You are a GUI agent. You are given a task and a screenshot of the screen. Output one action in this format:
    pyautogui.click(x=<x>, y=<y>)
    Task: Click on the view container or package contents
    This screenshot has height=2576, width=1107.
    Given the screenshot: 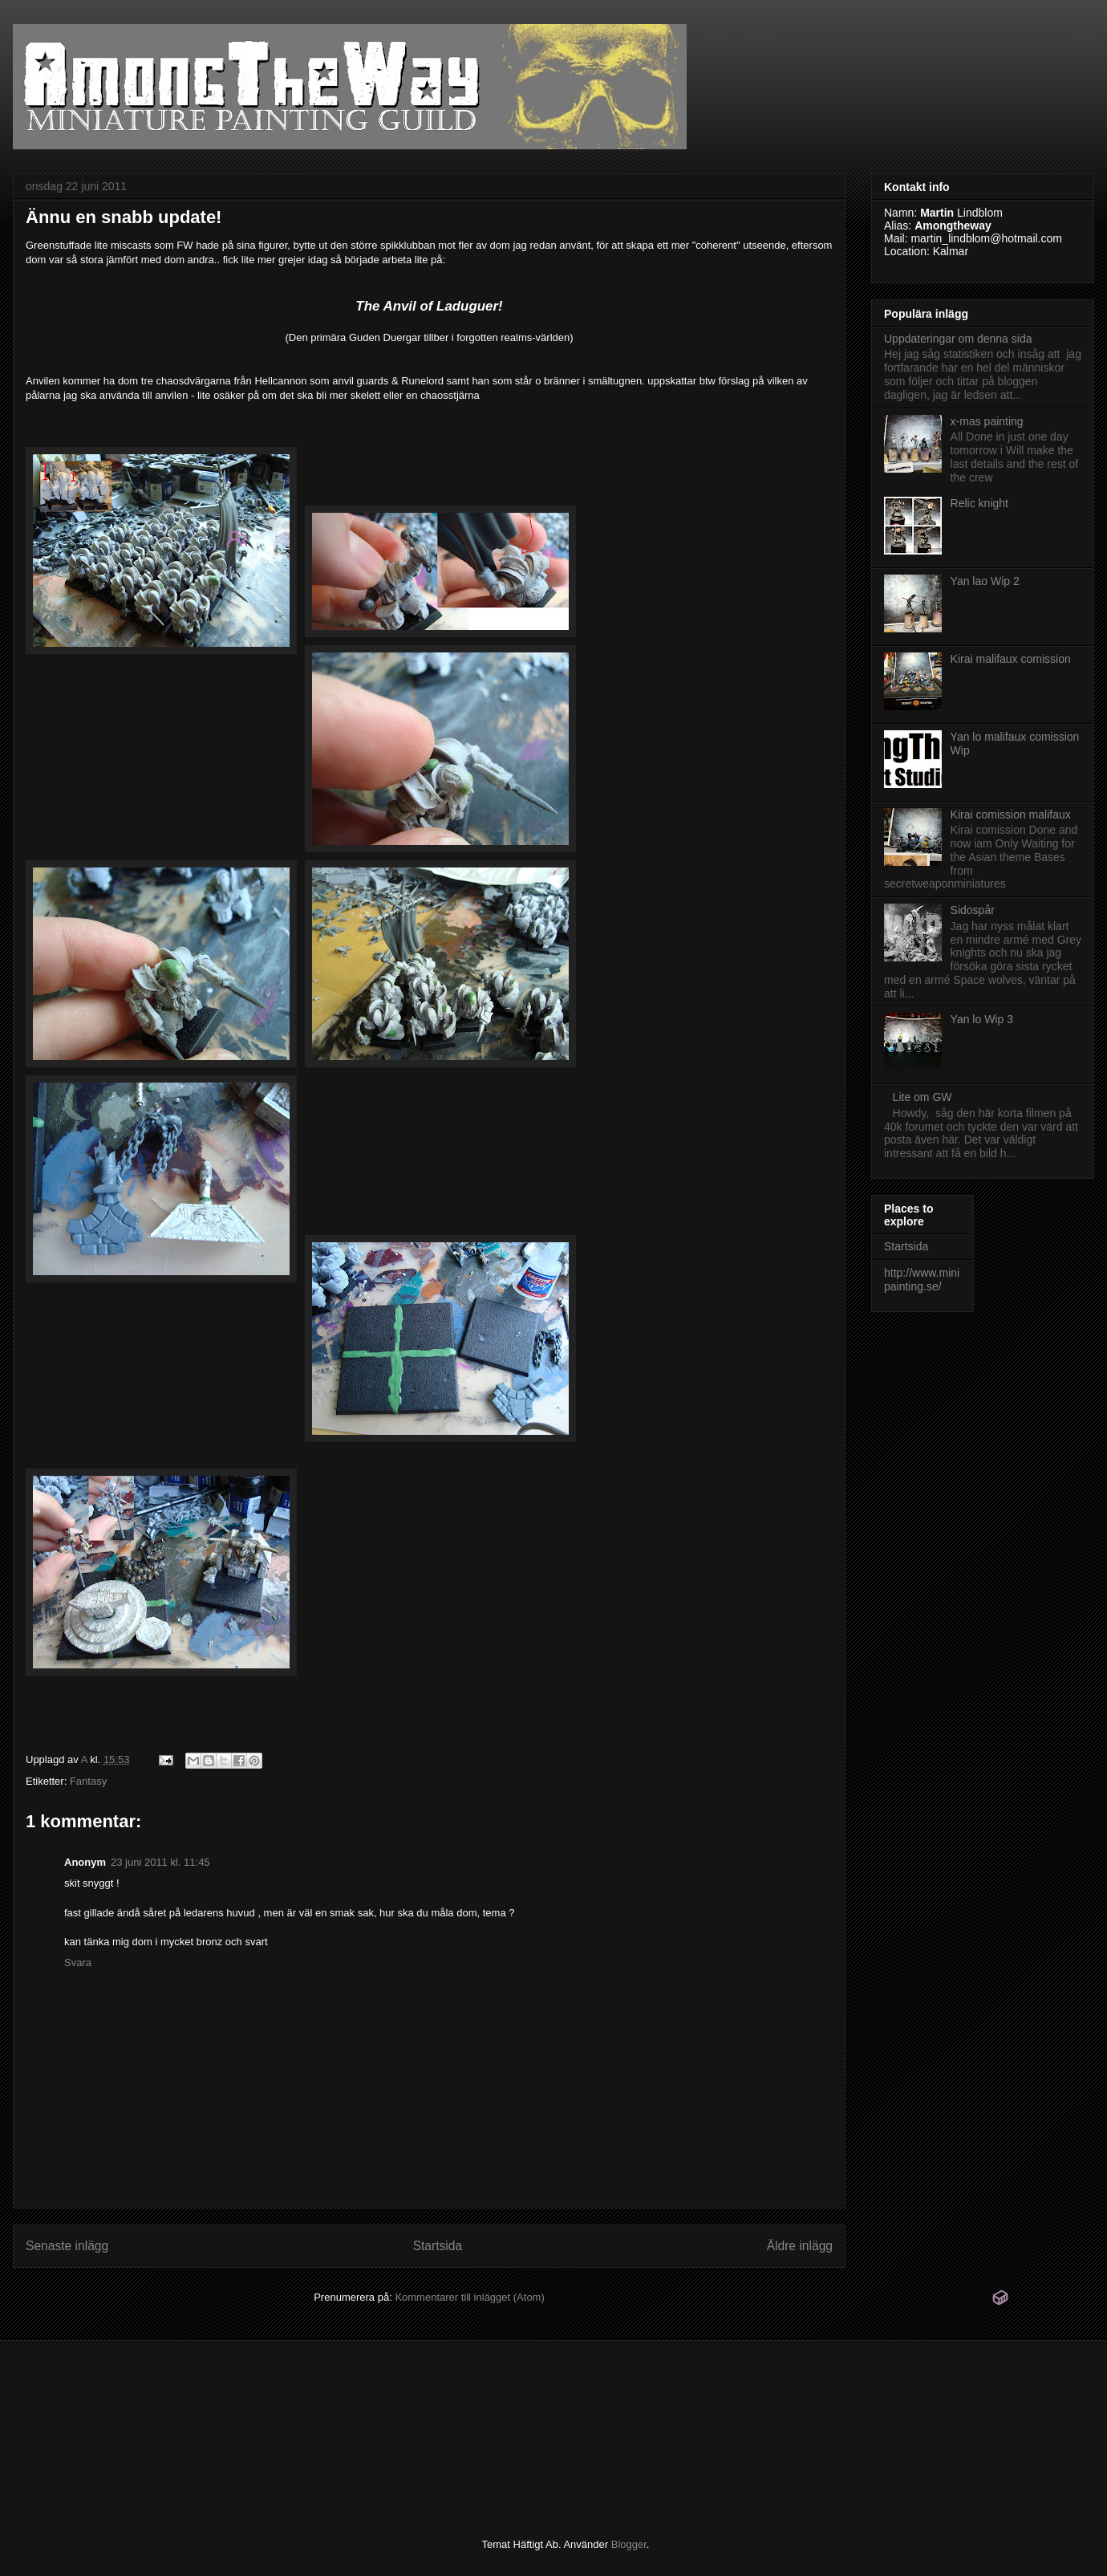 What is the action you would take?
    pyautogui.click(x=1000, y=2298)
    